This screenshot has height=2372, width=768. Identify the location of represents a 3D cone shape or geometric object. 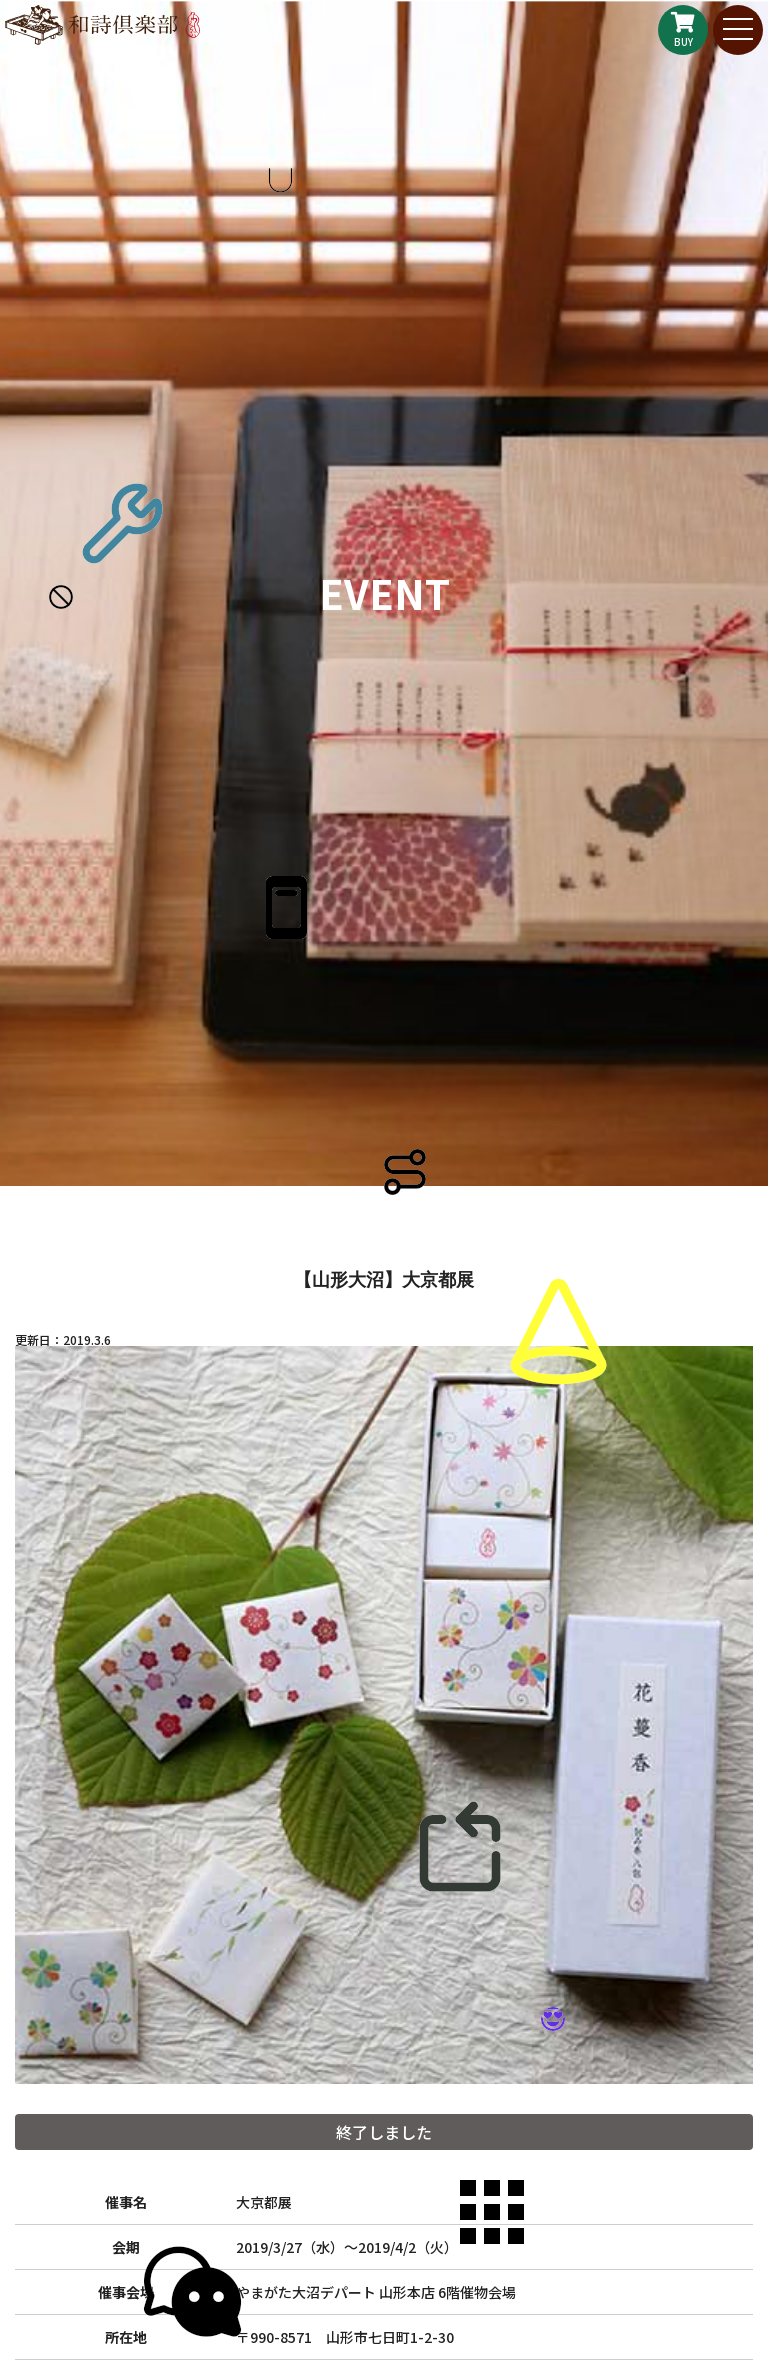
(558, 1331).